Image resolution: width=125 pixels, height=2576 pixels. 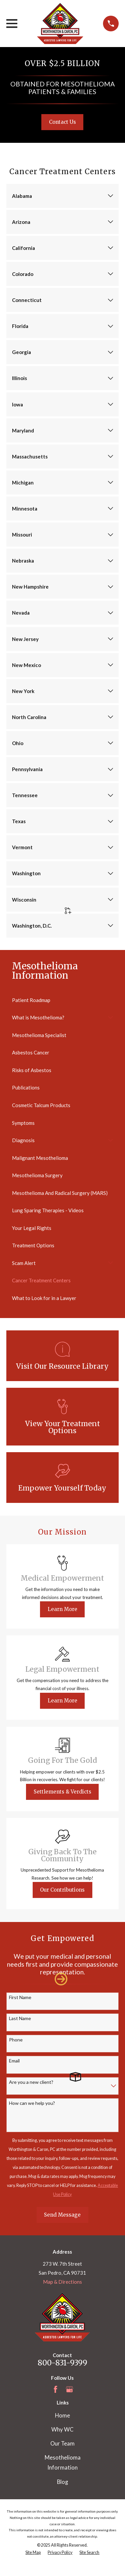 I want to click on view package or module contents, so click(x=75, y=2076).